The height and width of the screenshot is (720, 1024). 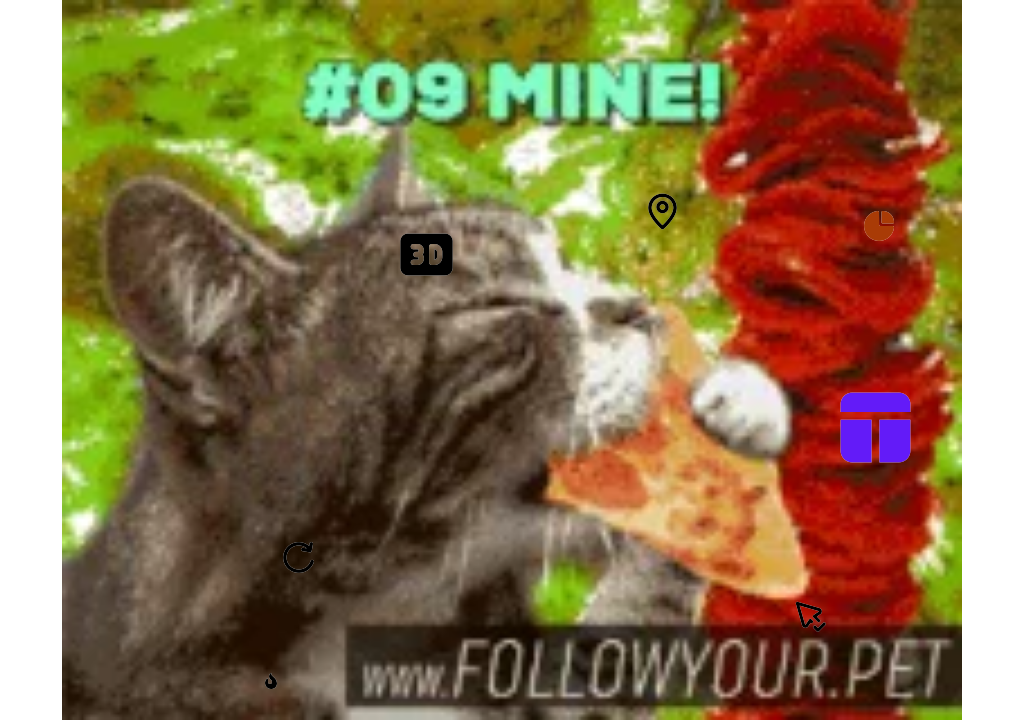 What do you see at coordinates (875, 427) in the screenshot?
I see `change page layout or view` at bounding box center [875, 427].